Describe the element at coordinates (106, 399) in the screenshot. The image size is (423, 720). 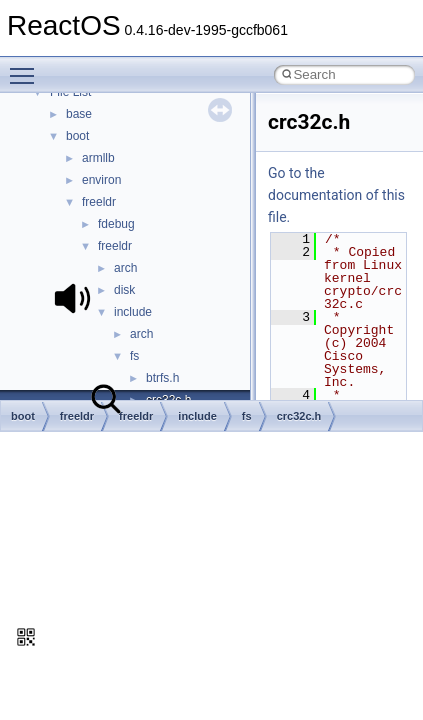
I see `search for content or items` at that location.